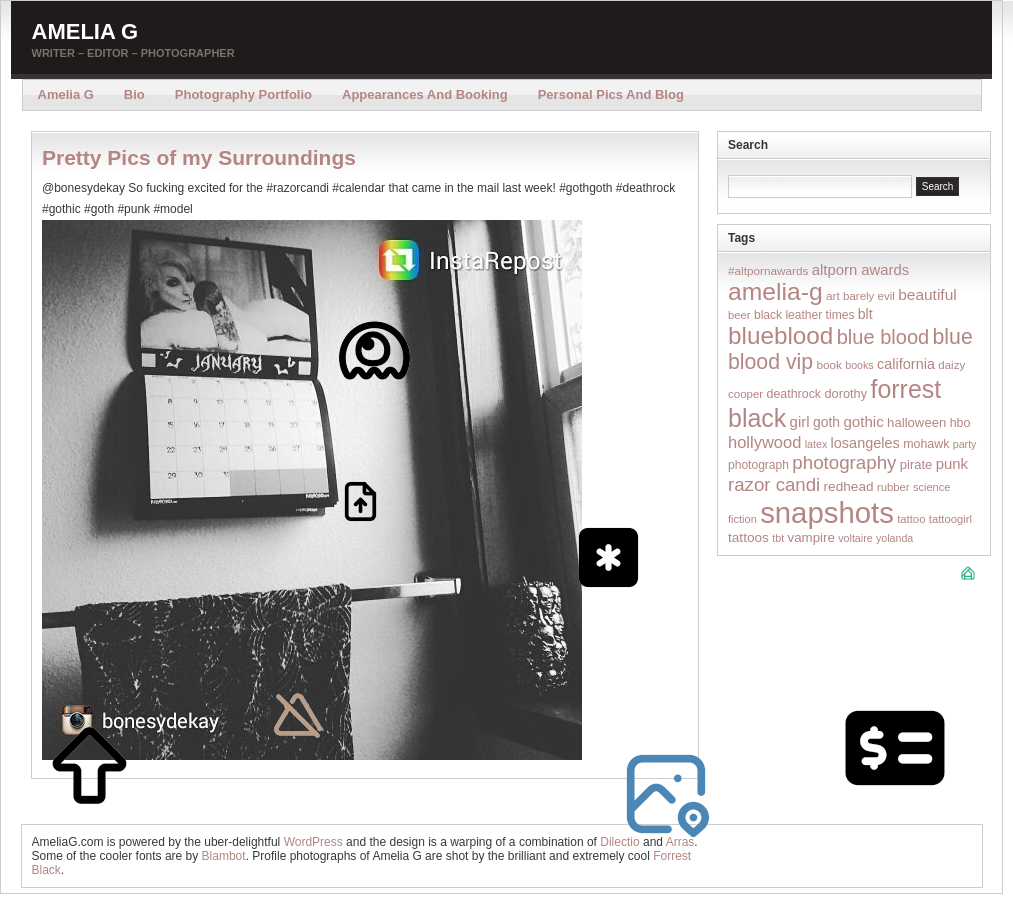  Describe the element at coordinates (666, 794) in the screenshot. I see `pin a photo to a specific location` at that location.